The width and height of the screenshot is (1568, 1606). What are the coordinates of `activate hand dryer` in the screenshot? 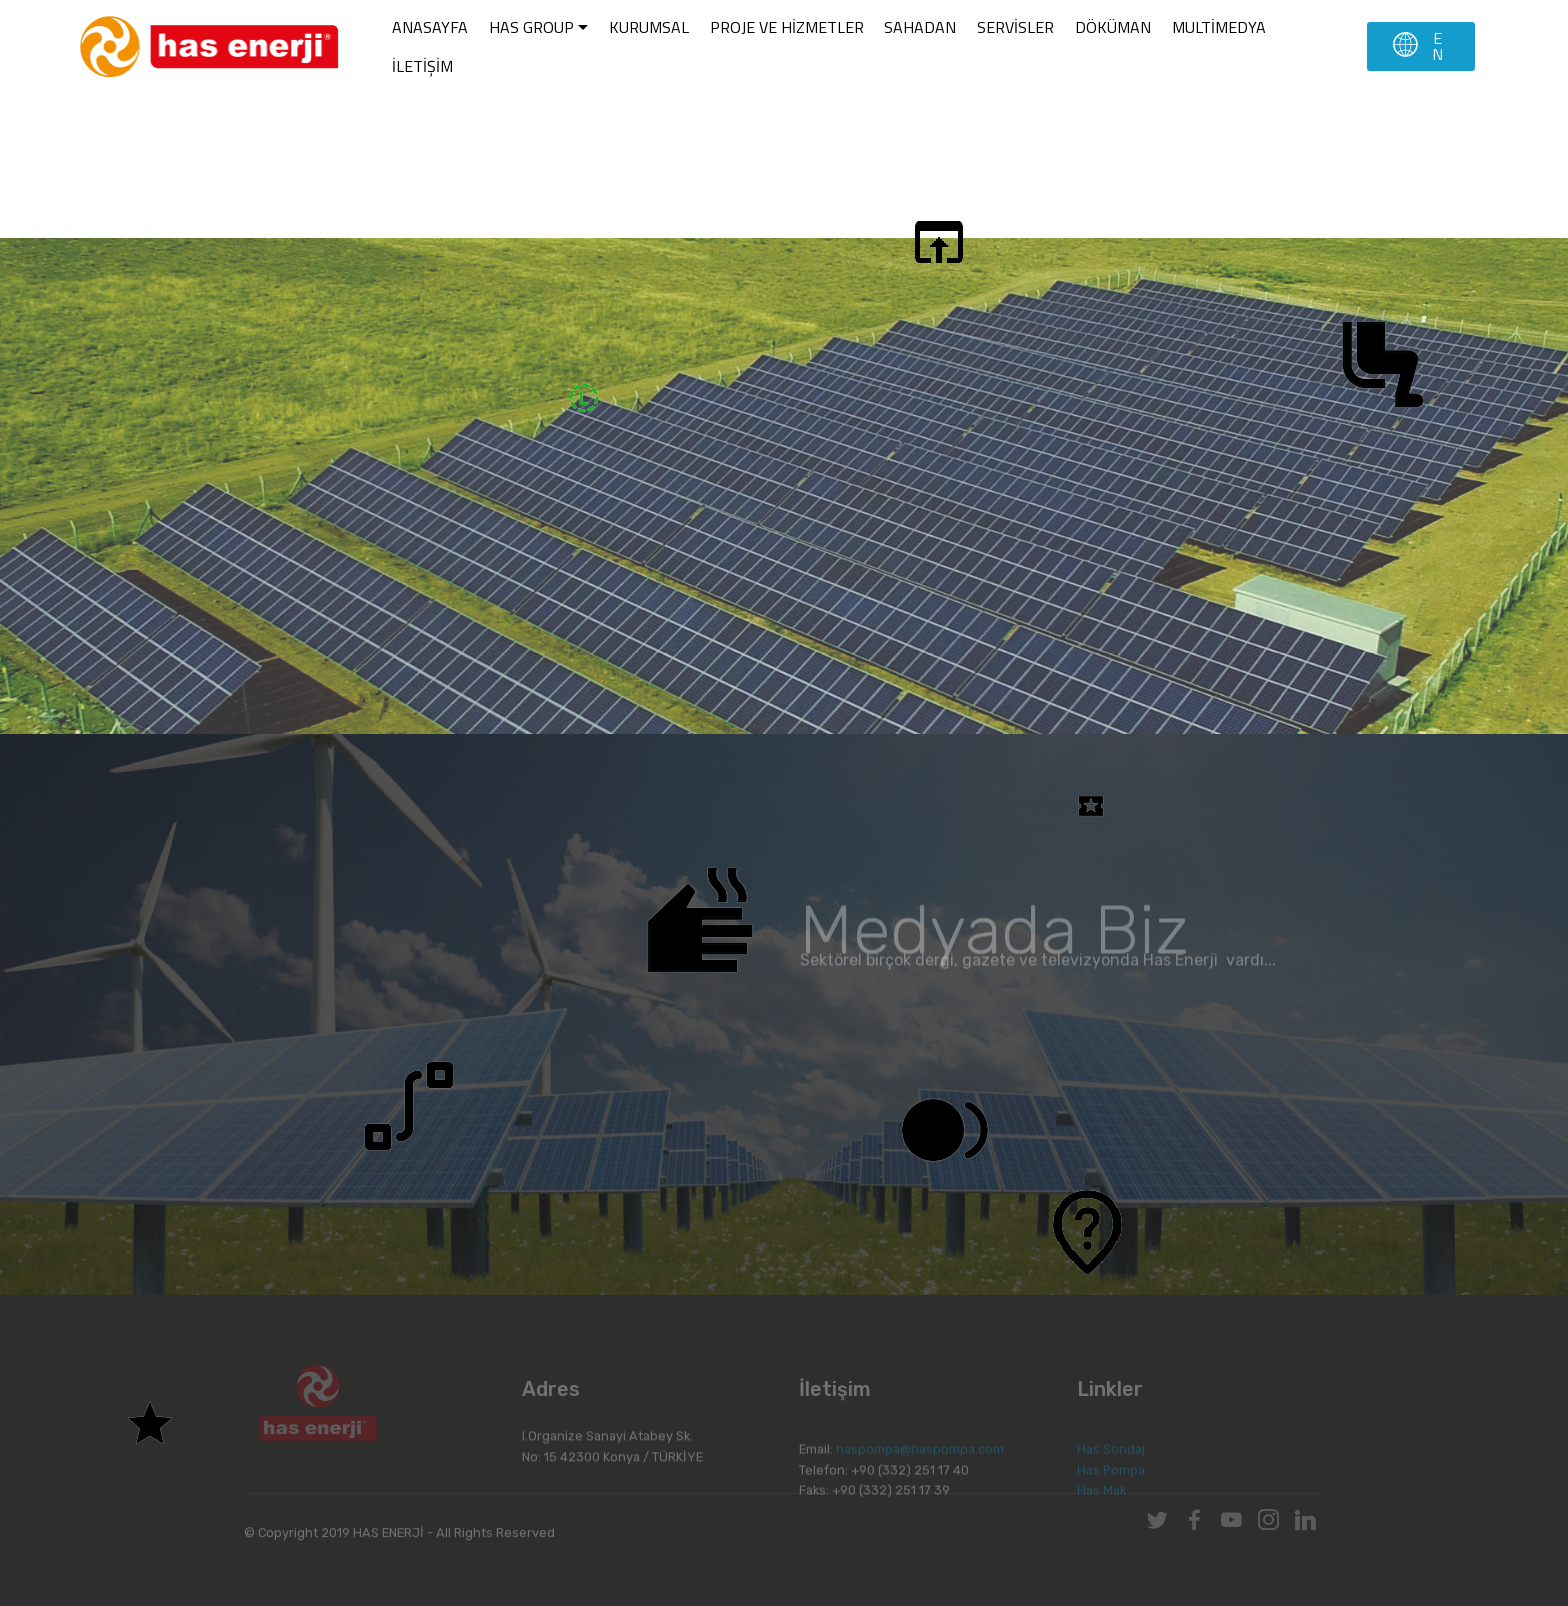 It's located at (702, 917).